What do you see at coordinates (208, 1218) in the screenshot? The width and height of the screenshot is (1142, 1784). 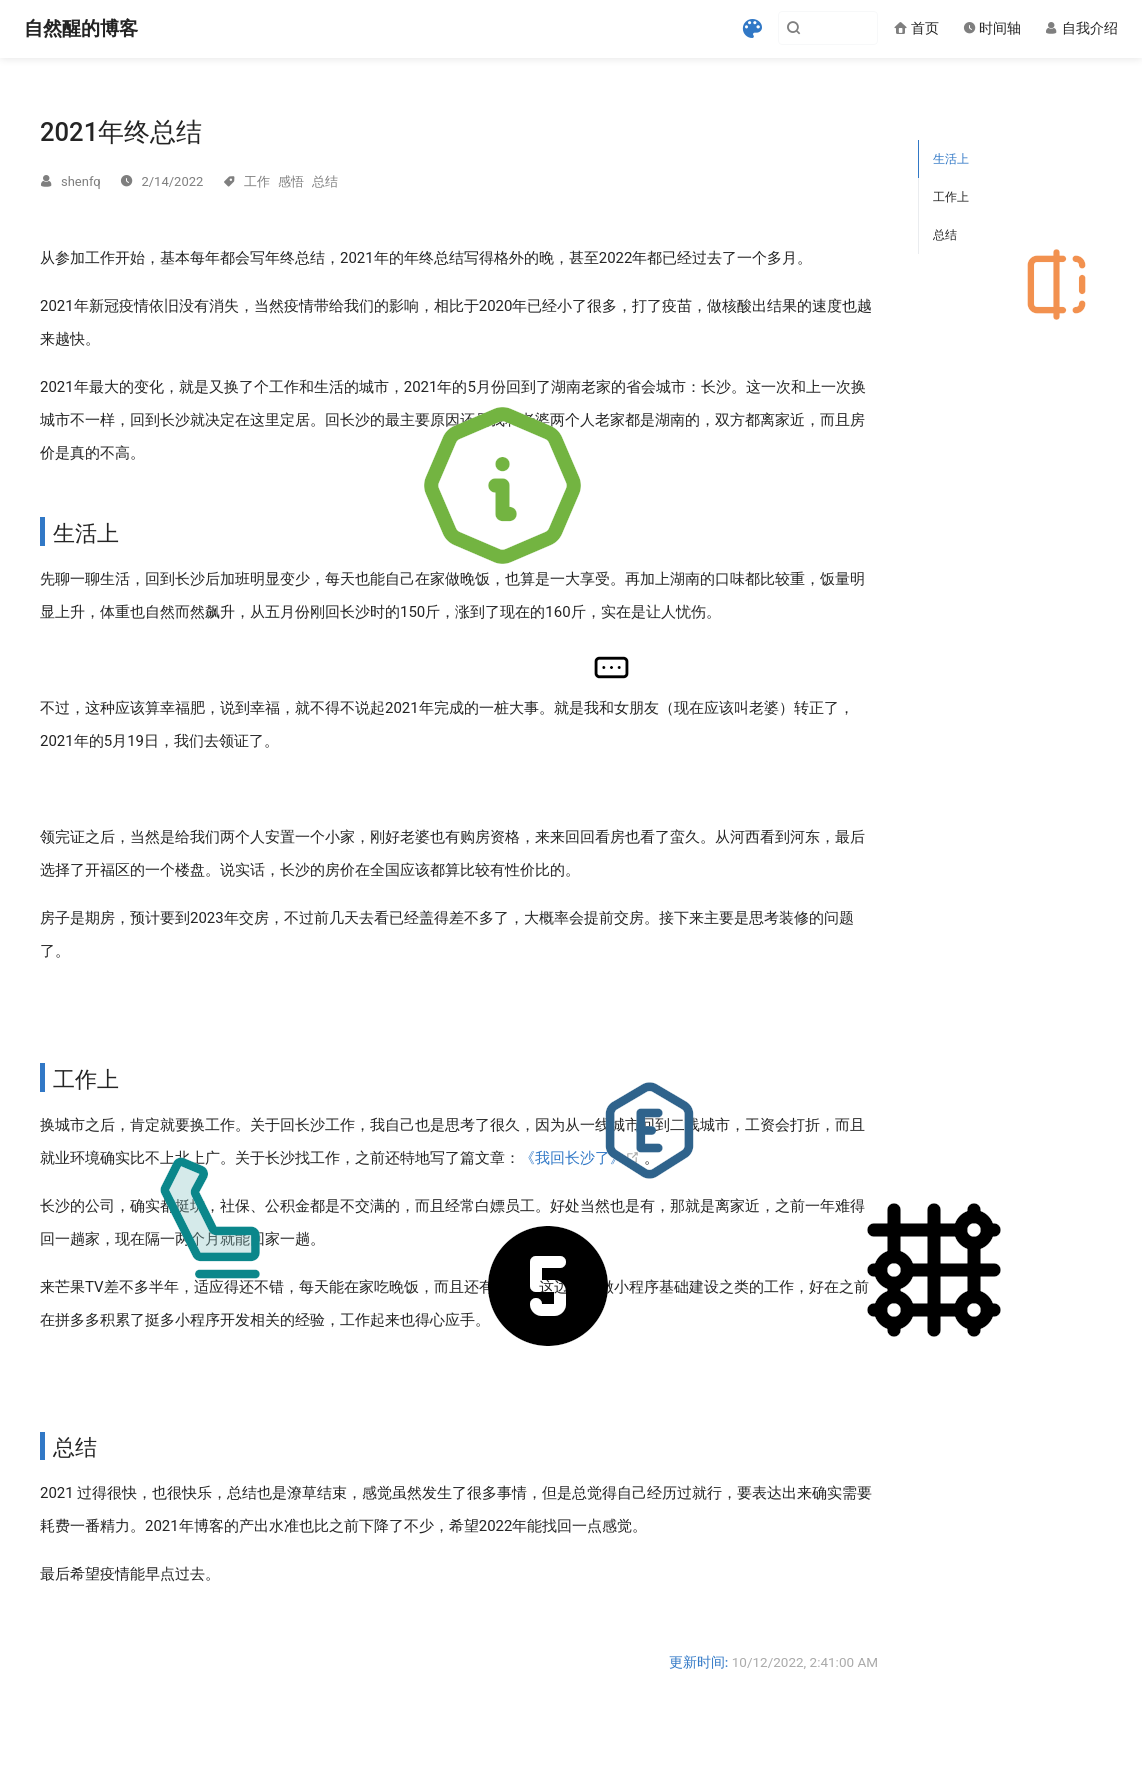 I see `select or reserve a seat` at bounding box center [208, 1218].